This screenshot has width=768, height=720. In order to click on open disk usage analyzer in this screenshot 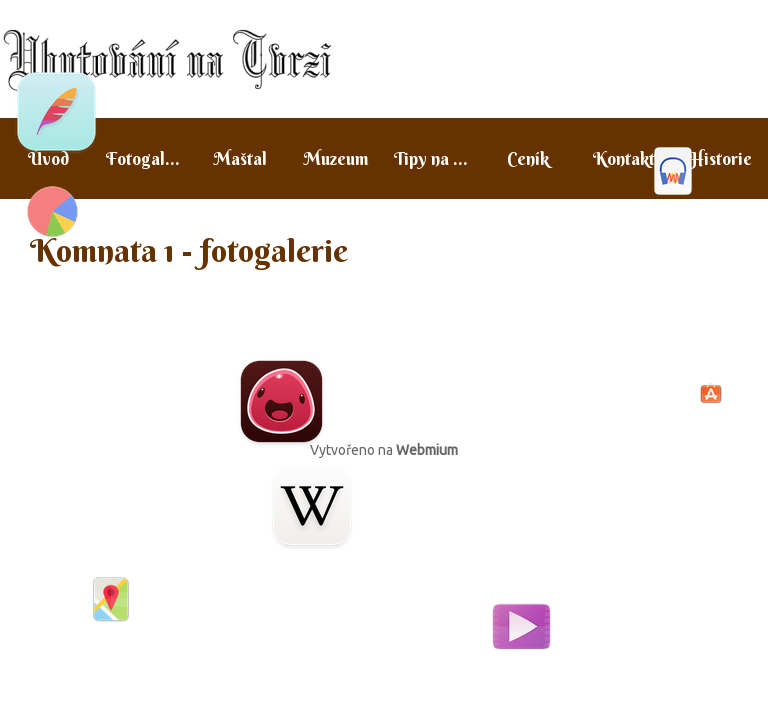, I will do `click(52, 211)`.